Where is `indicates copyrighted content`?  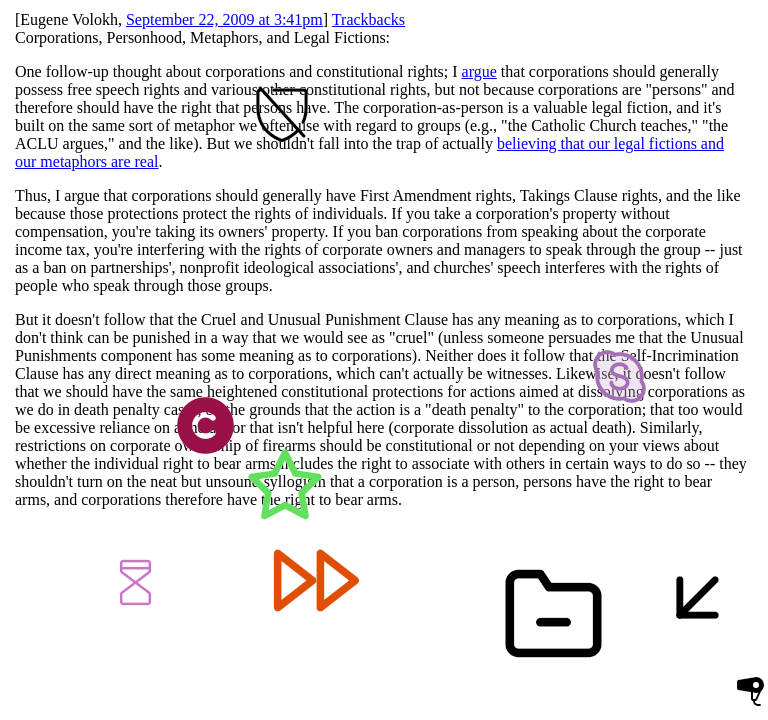 indicates copyrighted content is located at coordinates (205, 425).